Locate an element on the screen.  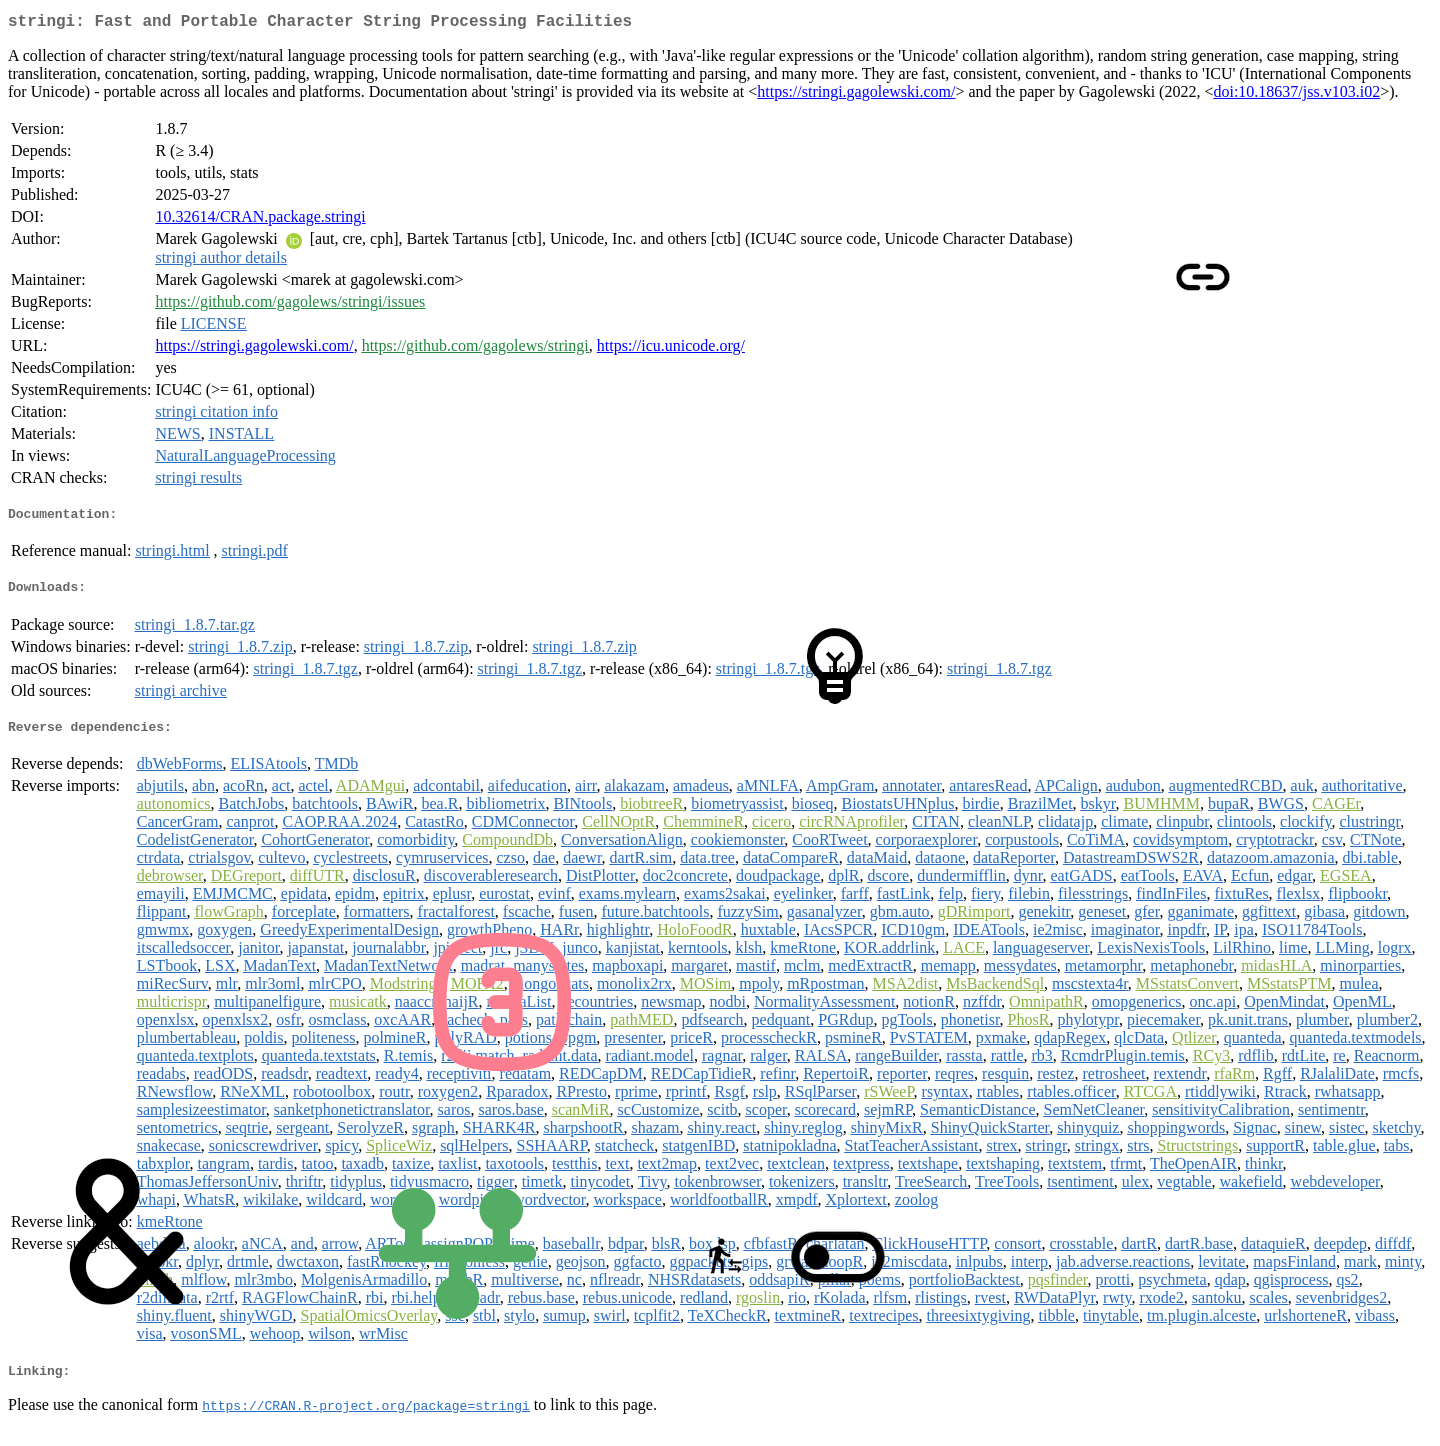
indicates step 3 in a multi-step process is located at coordinates (502, 1002).